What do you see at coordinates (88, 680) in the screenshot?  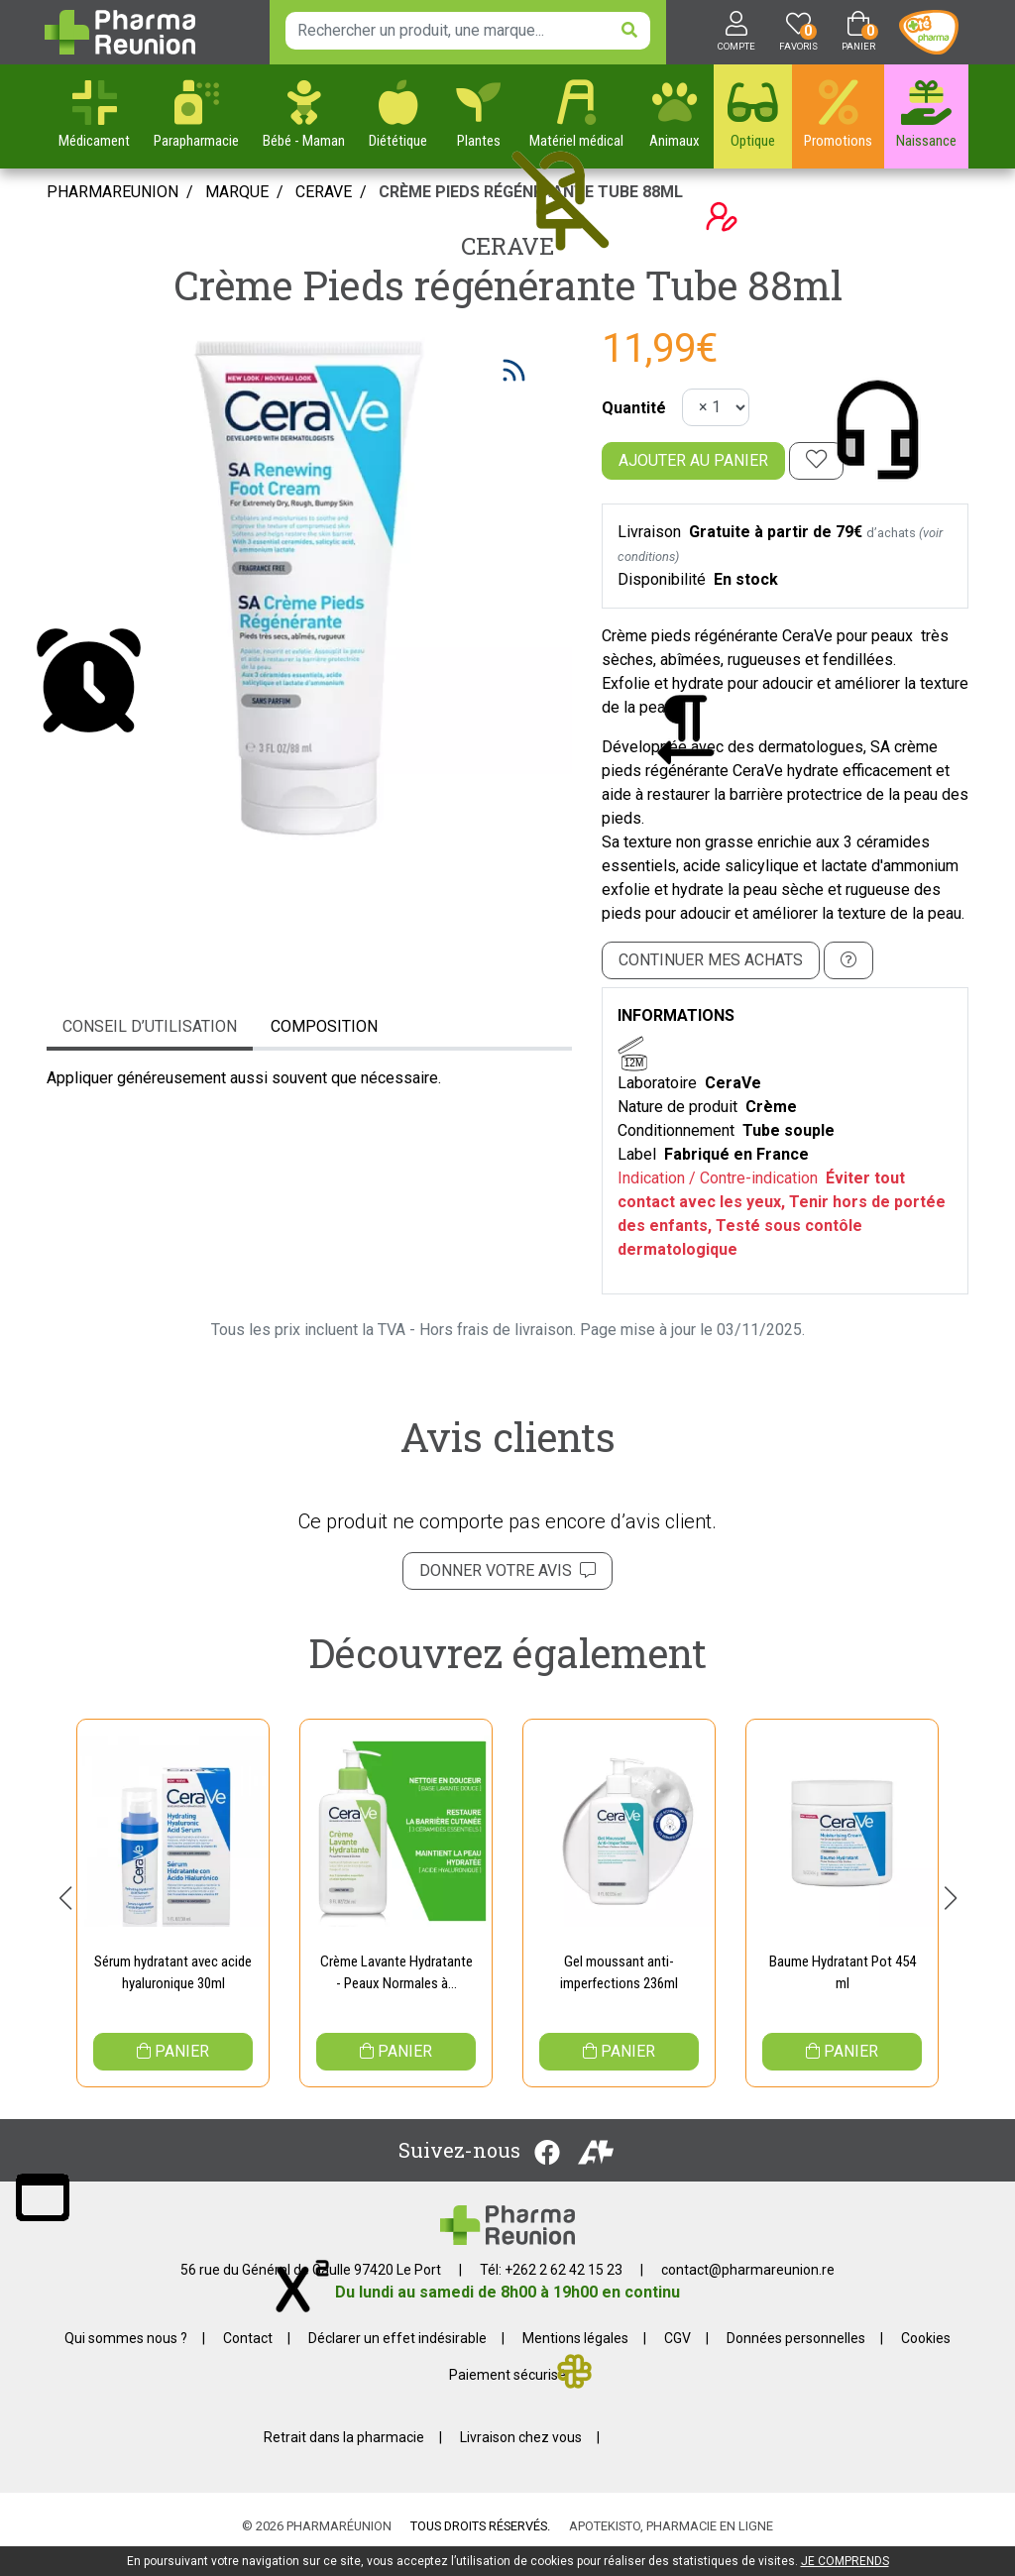 I see `set an alarm or timer` at bounding box center [88, 680].